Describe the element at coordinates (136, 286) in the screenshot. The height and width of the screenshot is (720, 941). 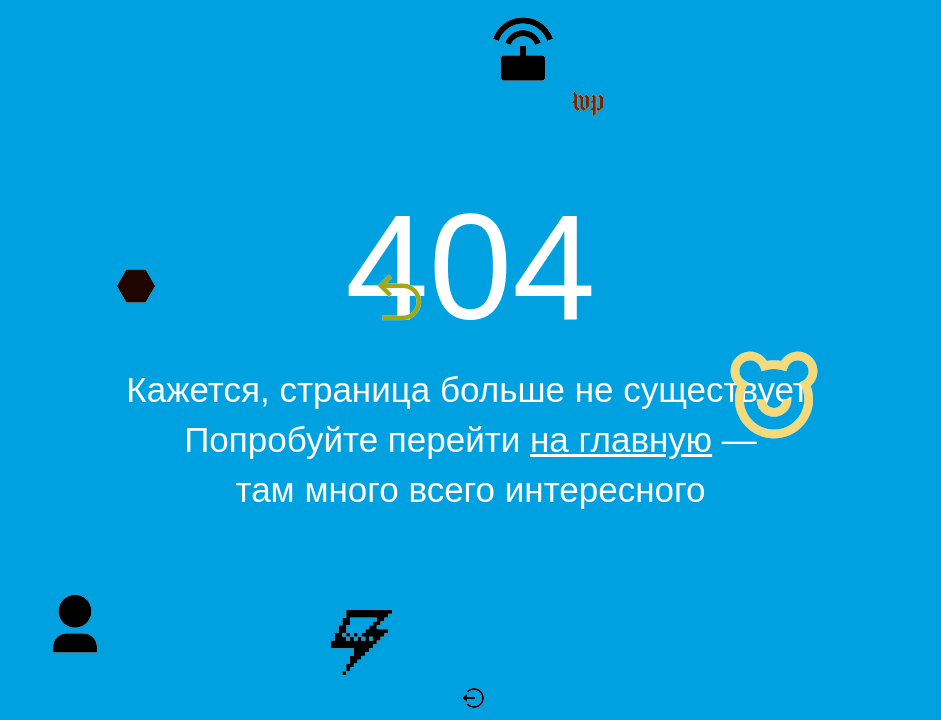
I see `generic shape or placeholder icon` at that location.